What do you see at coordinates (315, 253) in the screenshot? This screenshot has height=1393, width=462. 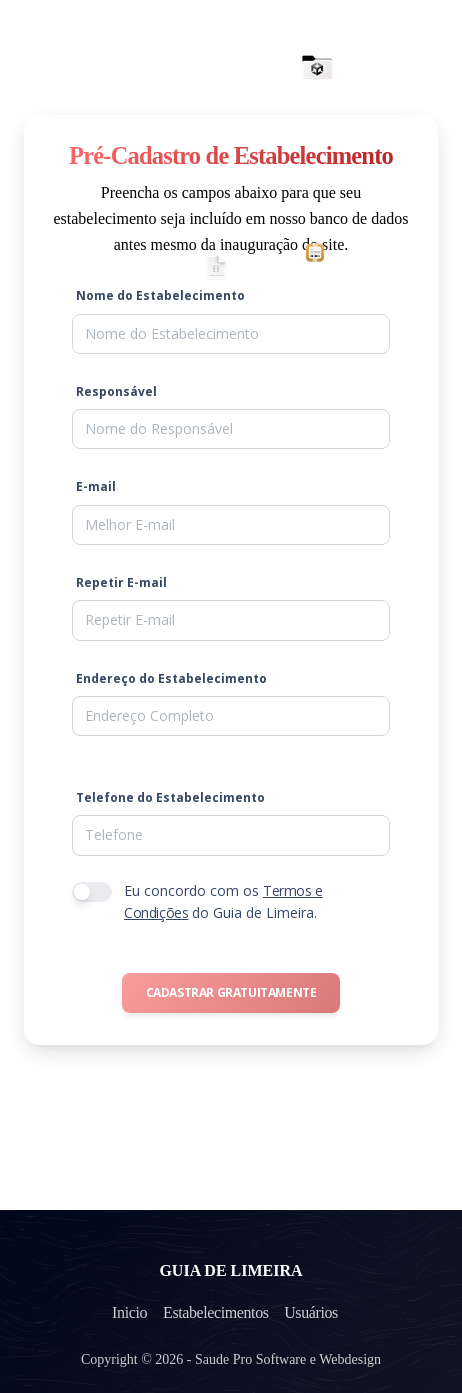 I see `a software installation package file` at bounding box center [315, 253].